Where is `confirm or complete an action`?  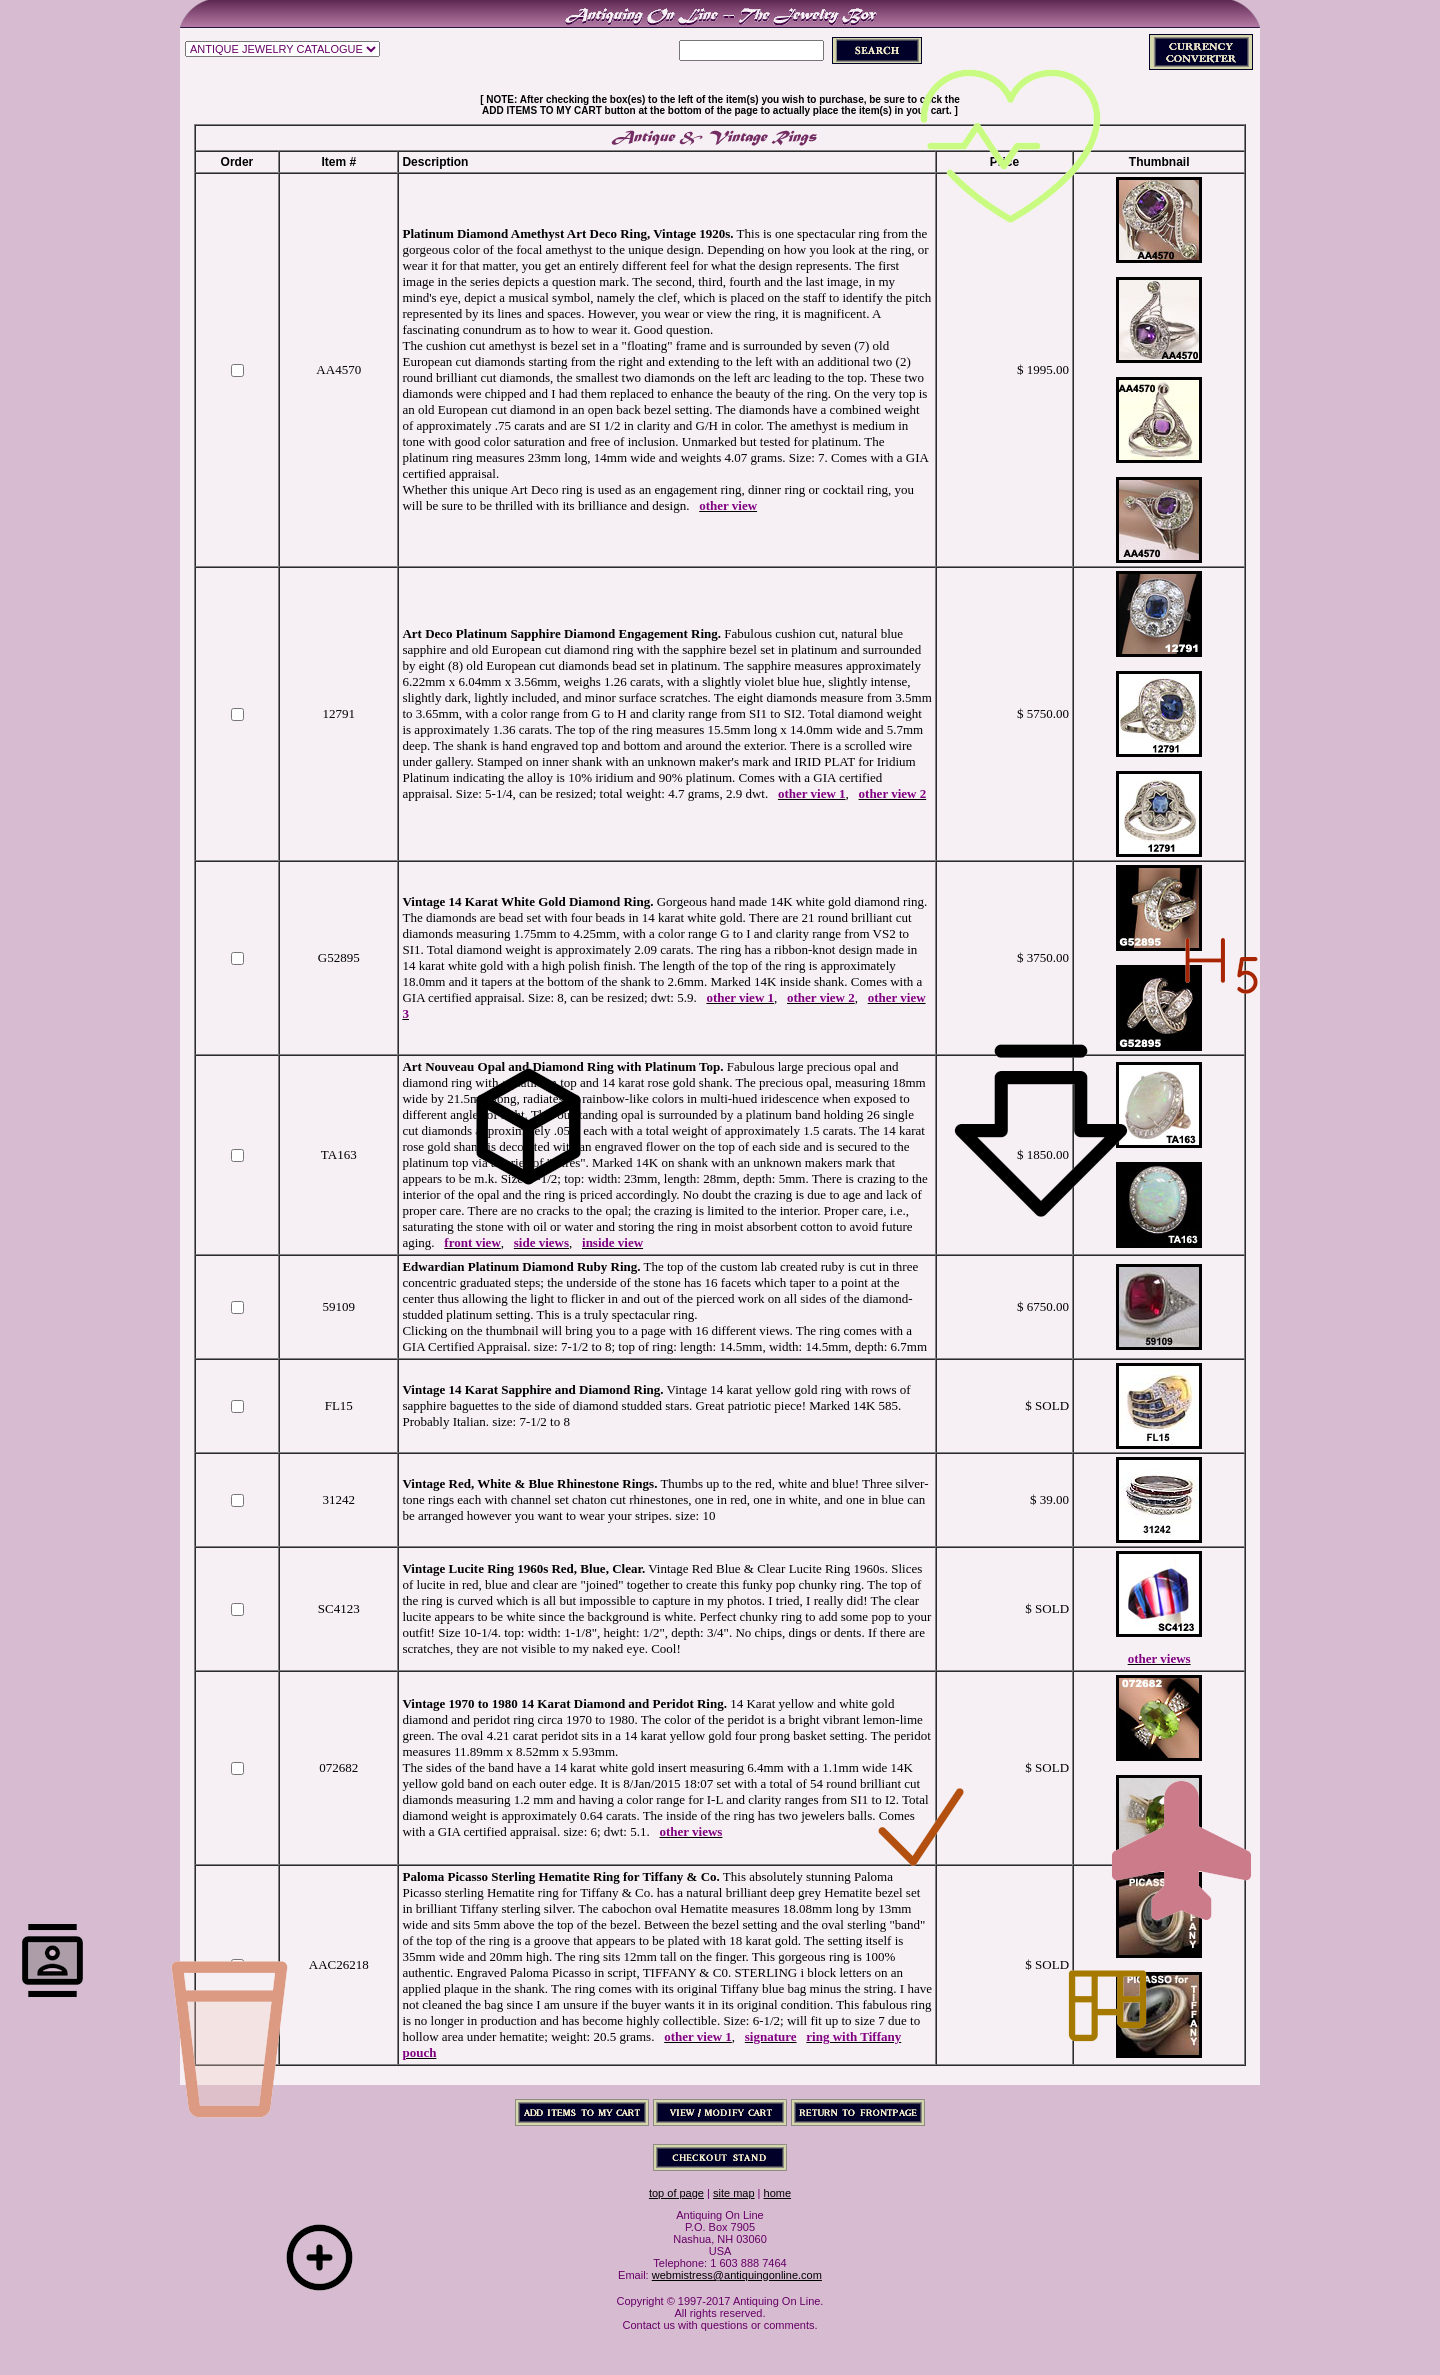 confirm or complete an action is located at coordinates (921, 1827).